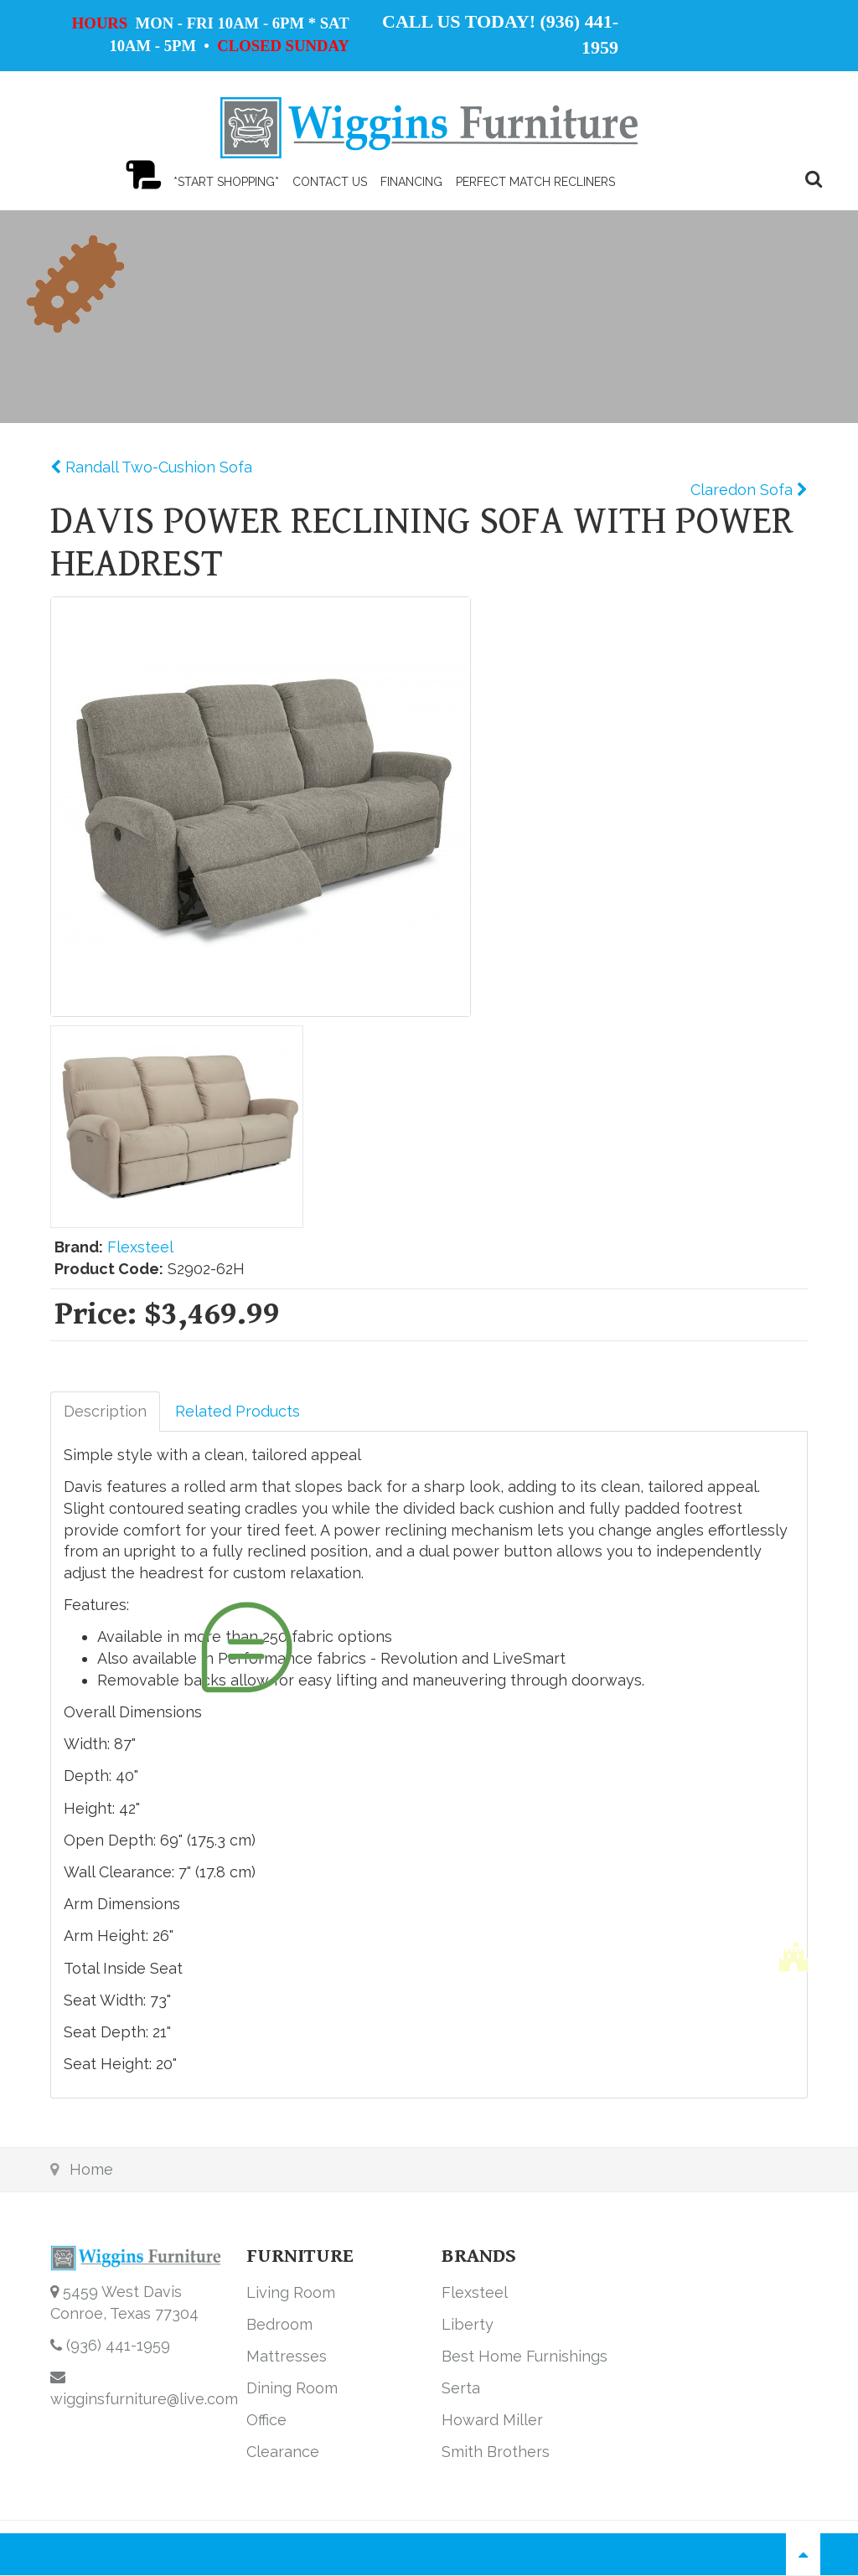 The image size is (858, 2576). What do you see at coordinates (75, 284) in the screenshot?
I see `indicates microbiology or bacterial content` at bounding box center [75, 284].